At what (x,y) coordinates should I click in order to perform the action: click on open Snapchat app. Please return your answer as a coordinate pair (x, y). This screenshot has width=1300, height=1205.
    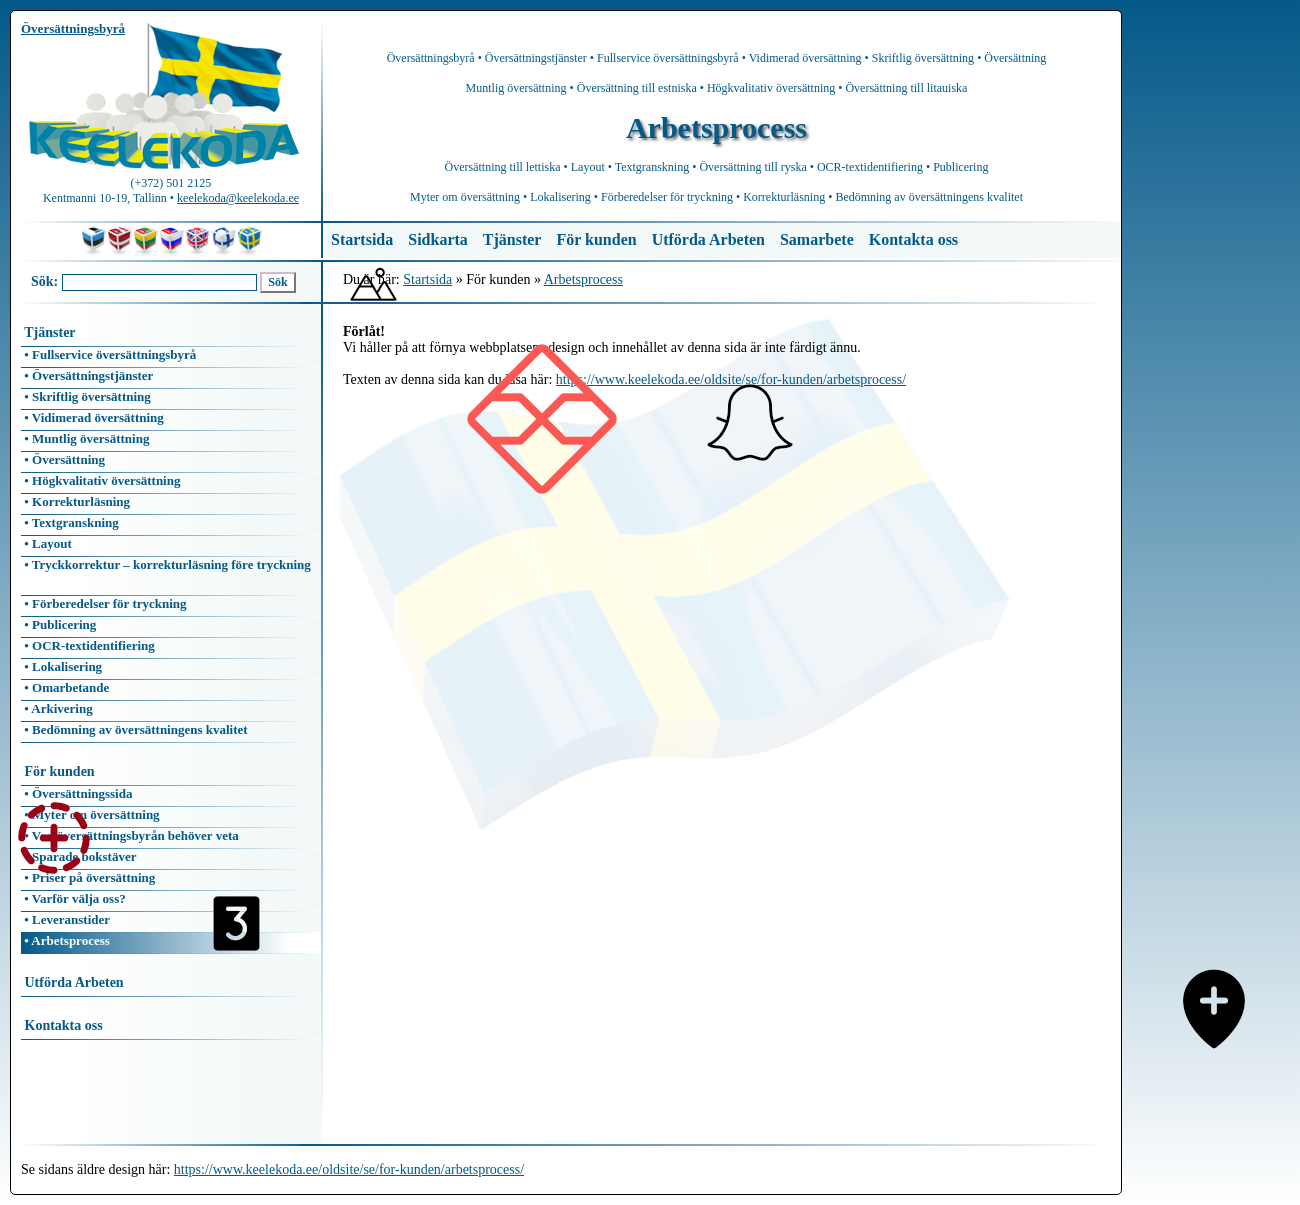
    Looking at the image, I should click on (750, 424).